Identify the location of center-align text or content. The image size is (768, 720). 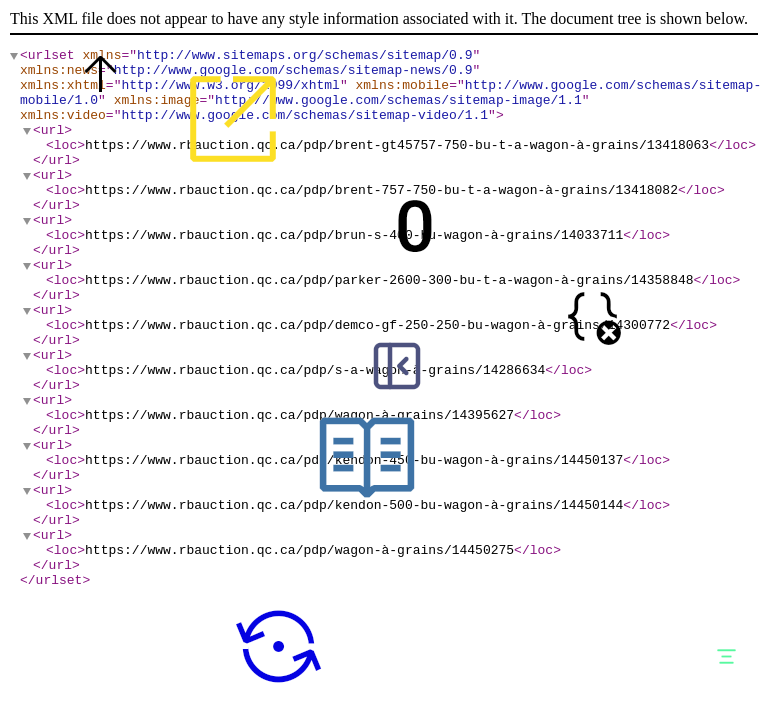
(726, 656).